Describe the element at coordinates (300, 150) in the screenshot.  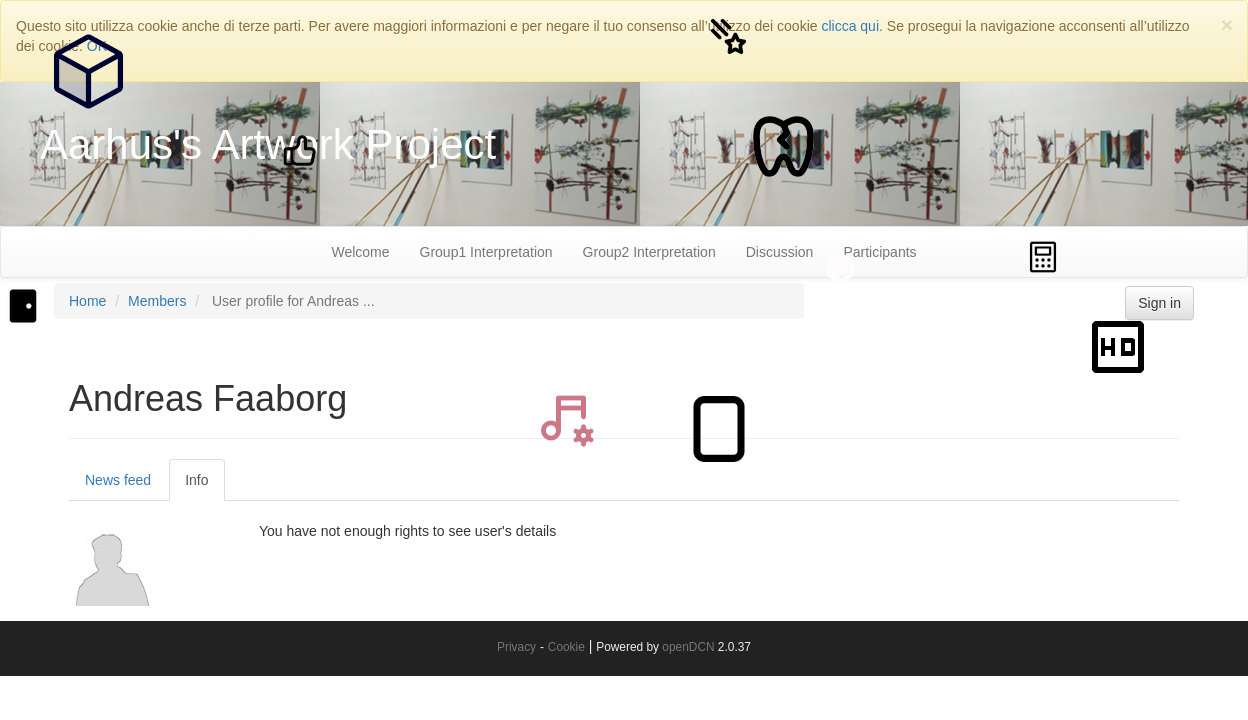
I see `like or upvote content` at that location.